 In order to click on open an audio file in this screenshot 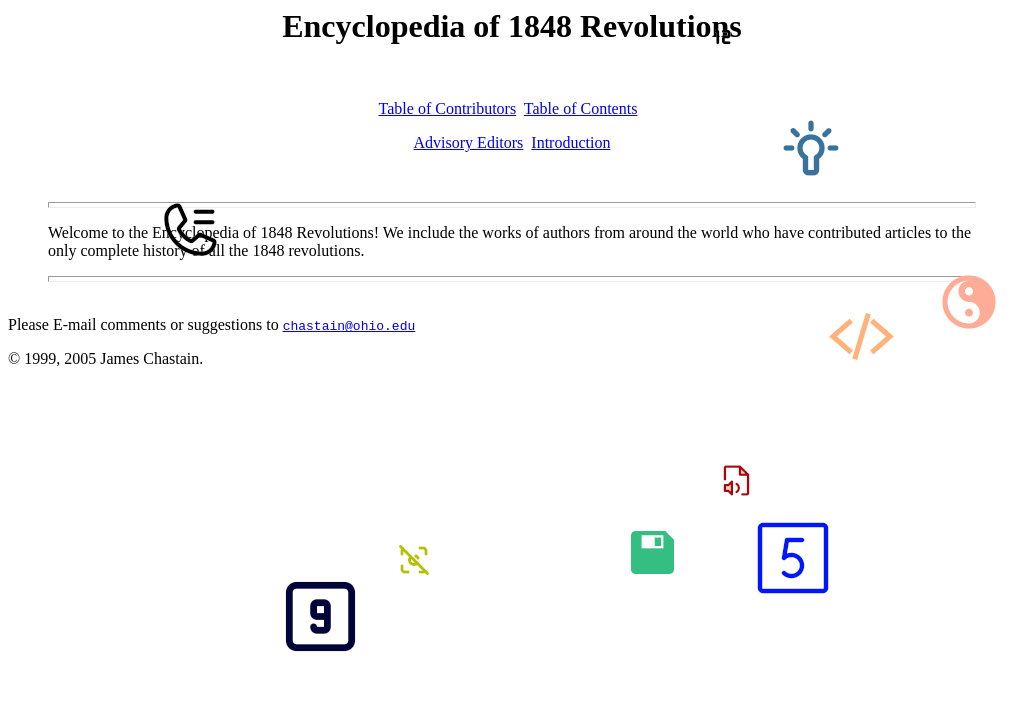, I will do `click(736, 480)`.